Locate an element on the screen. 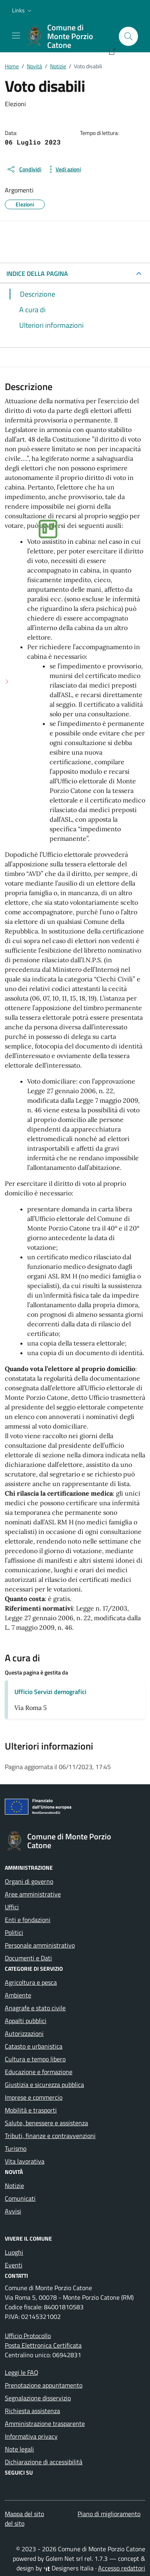 This screenshot has width=150, height=2576. navigate to the next item or page is located at coordinates (7, 682).